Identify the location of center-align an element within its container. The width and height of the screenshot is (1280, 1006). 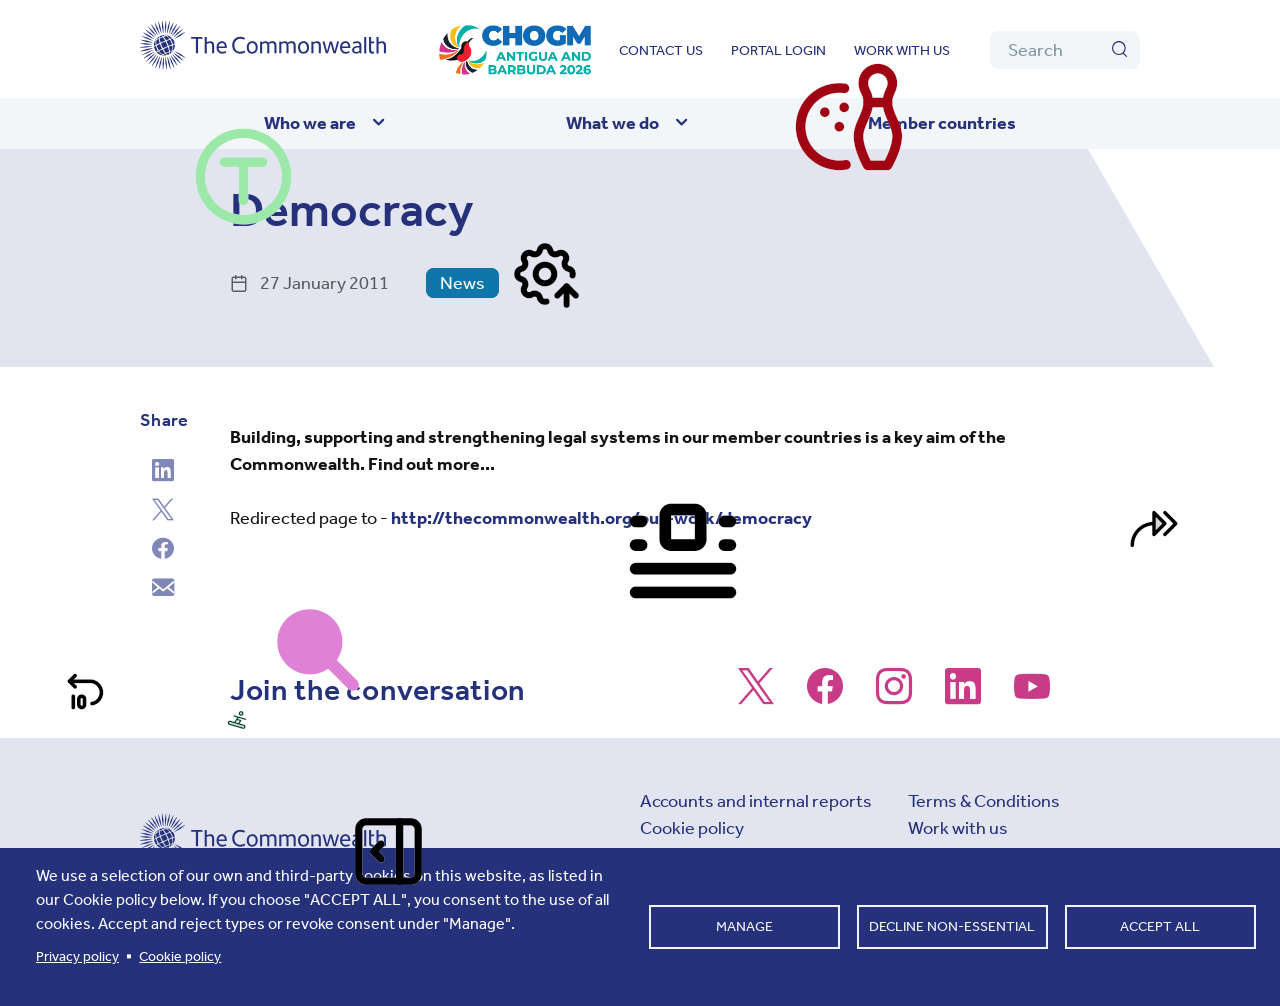
(683, 551).